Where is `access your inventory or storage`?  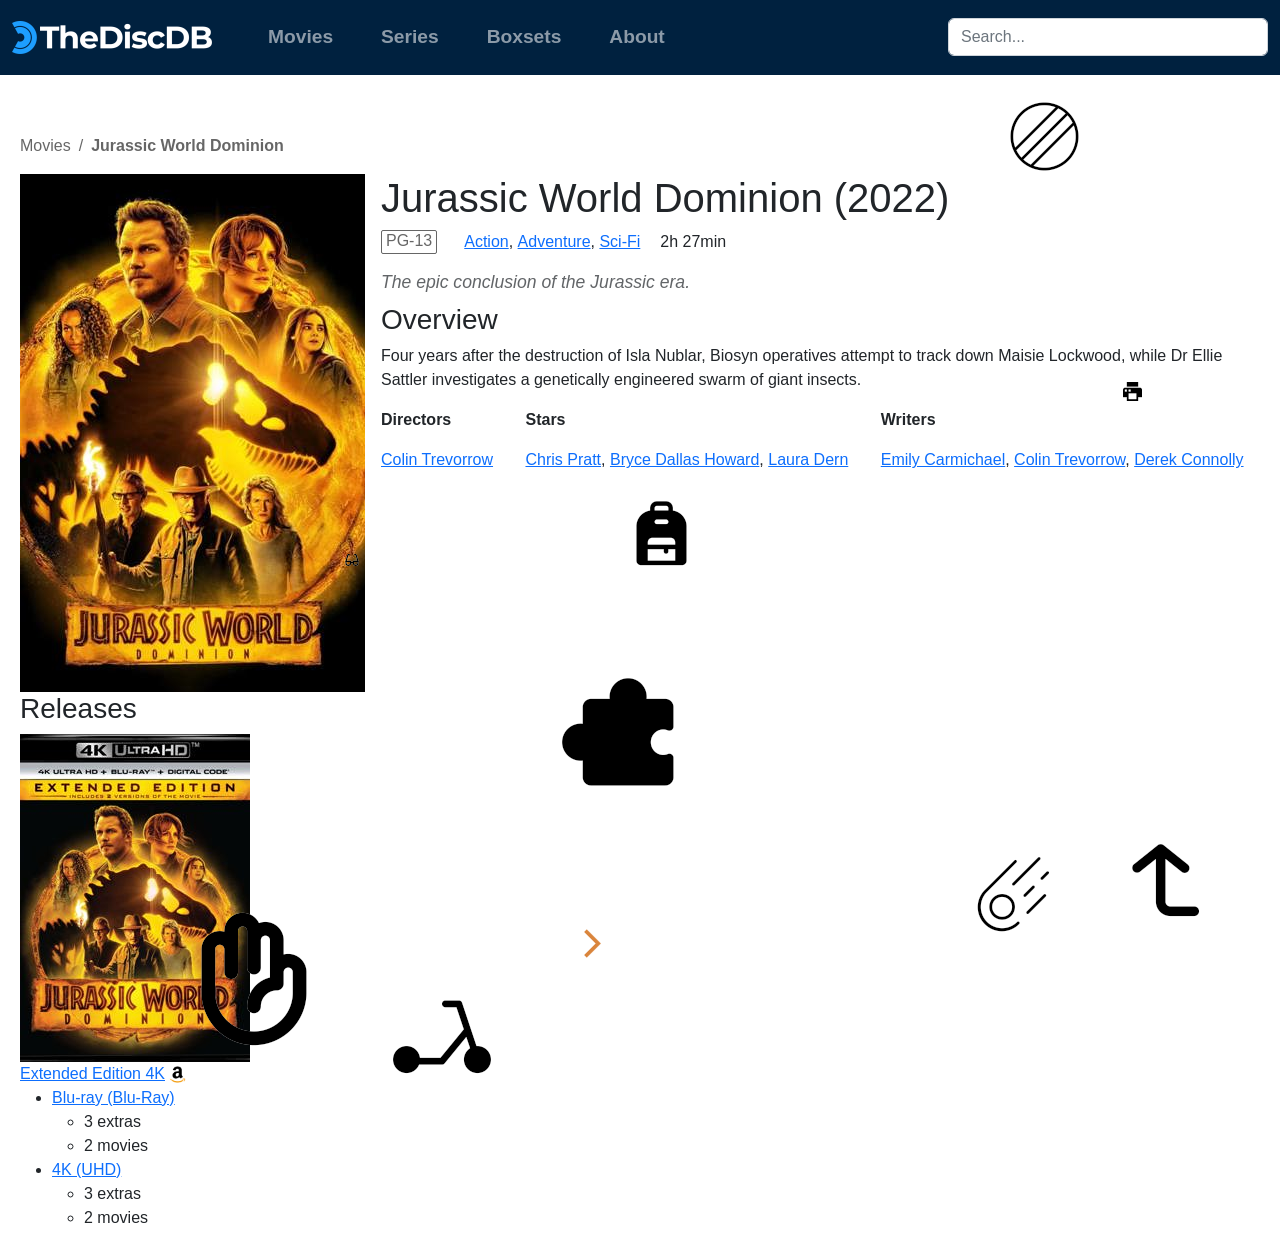
access your inventory or storage is located at coordinates (661, 535).